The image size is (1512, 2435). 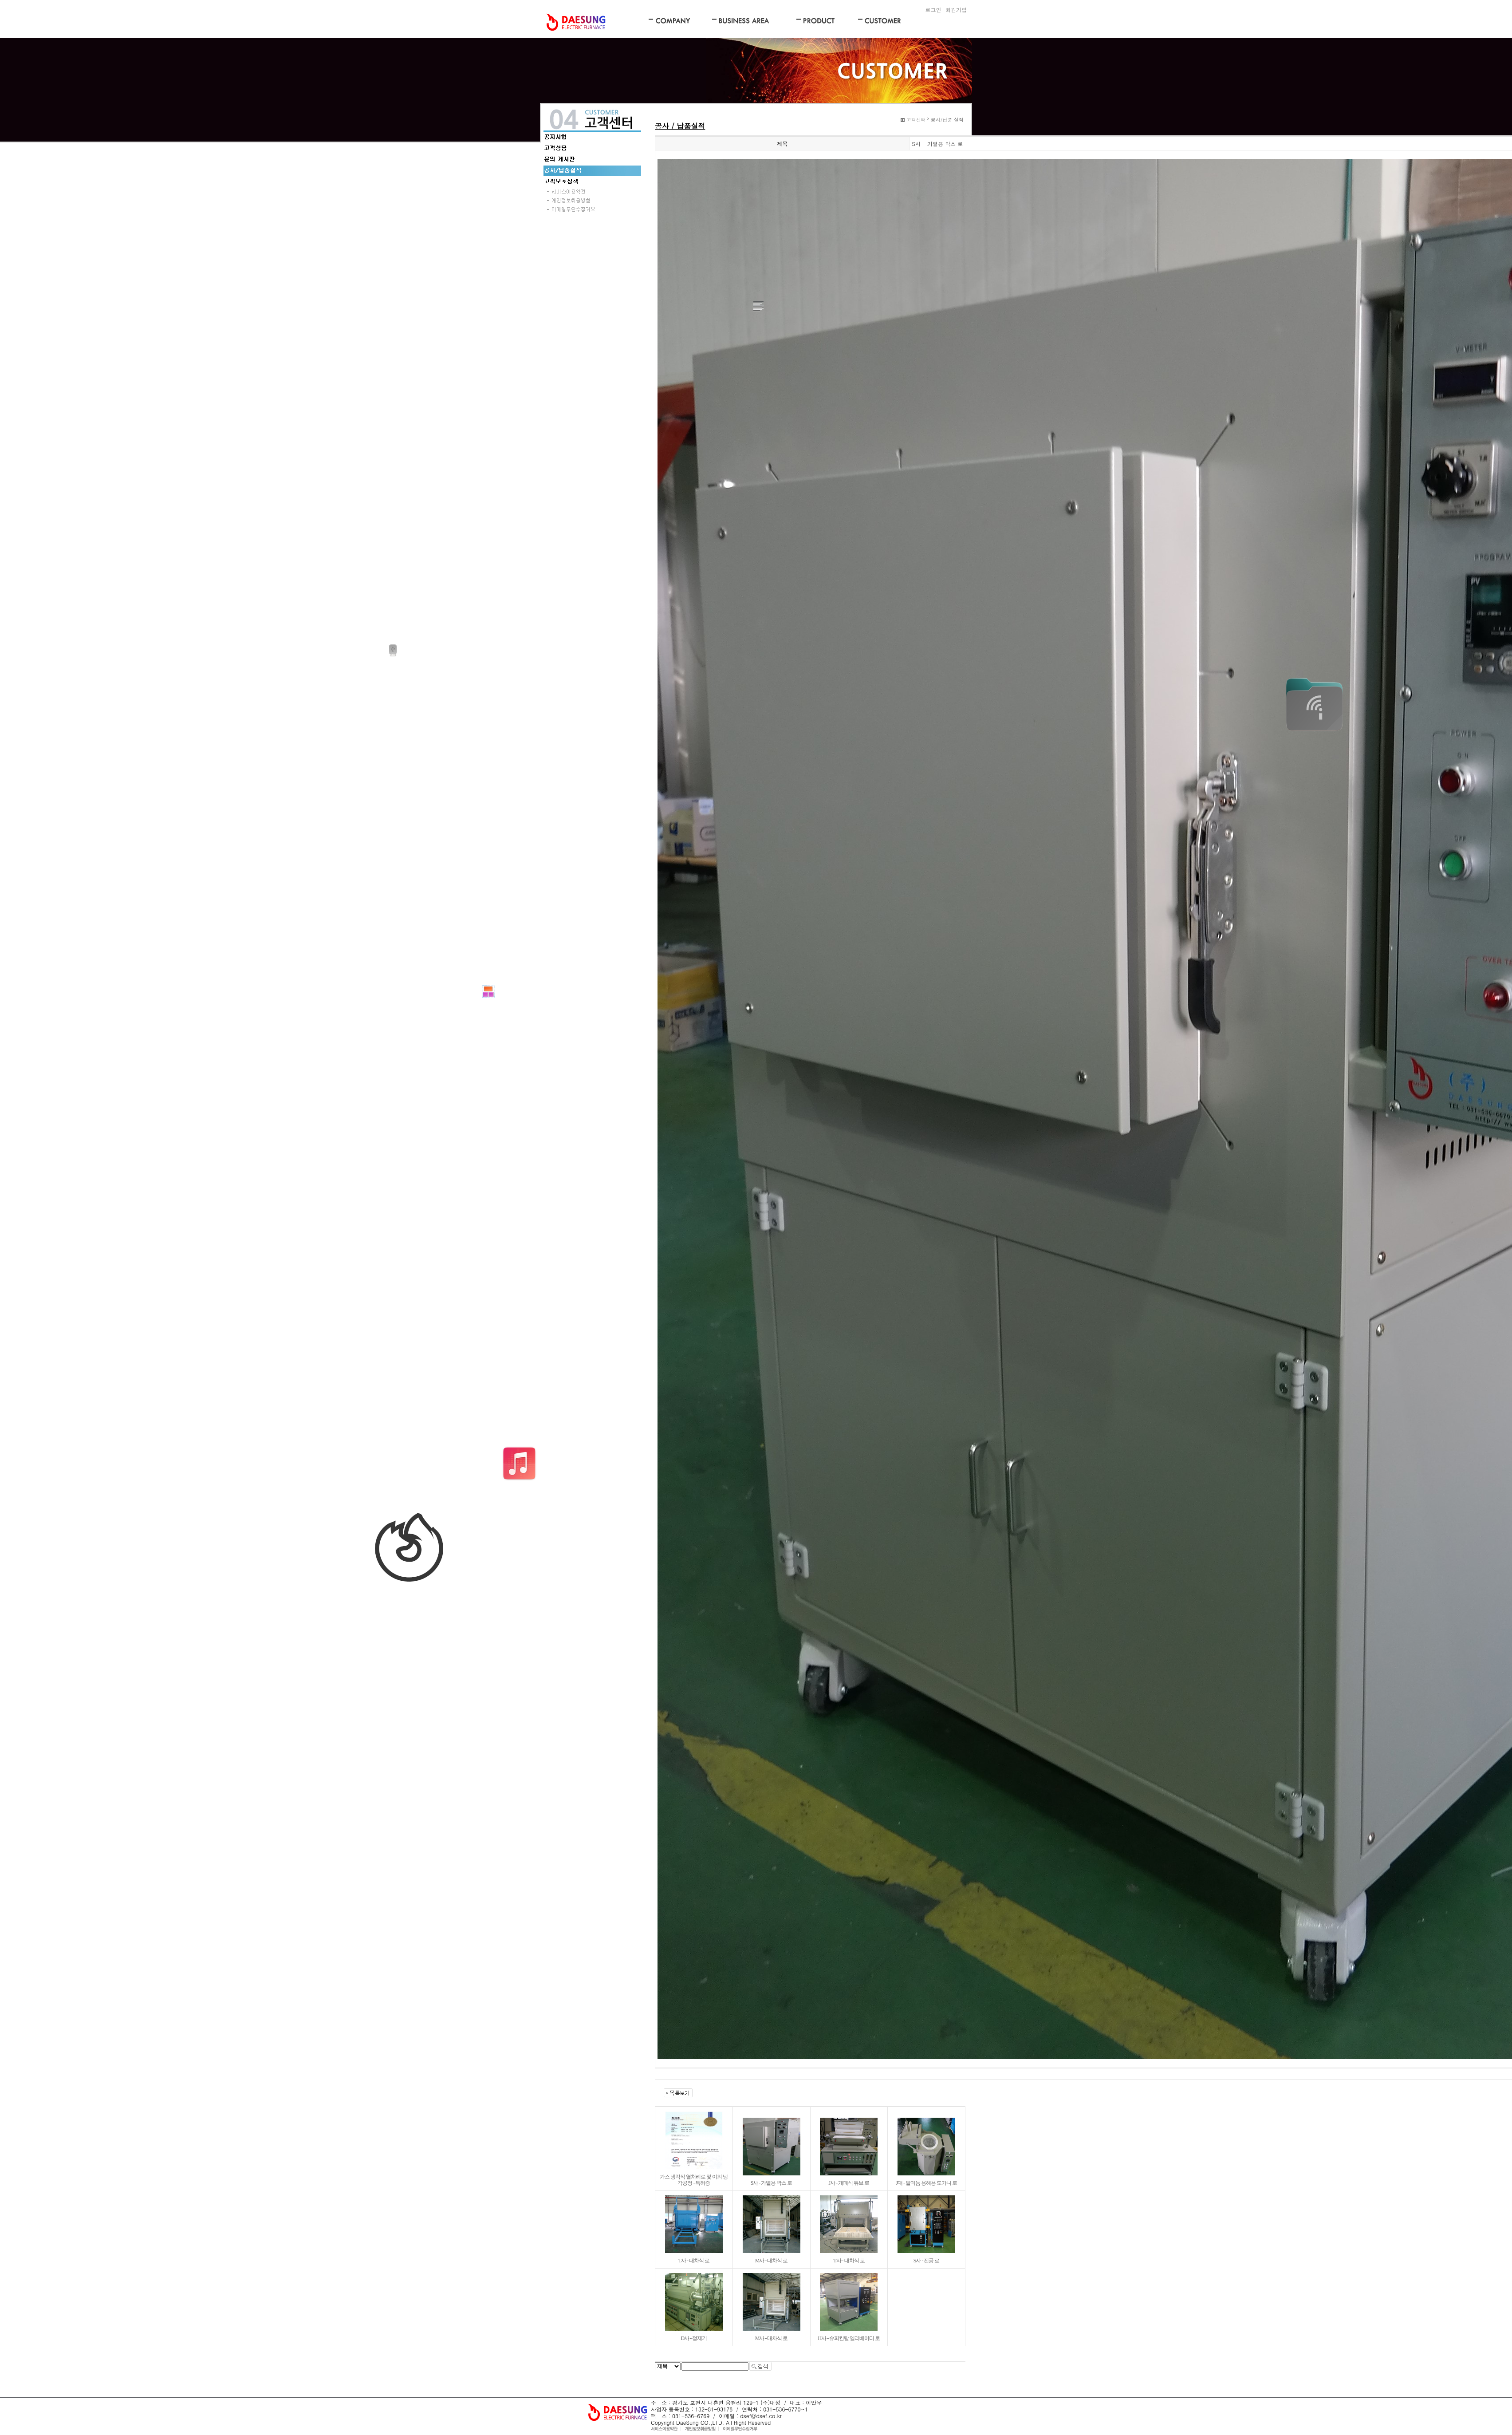 What do you see at coordinates (393, 650) in the screenshot?
I see `access connected USB drive` at bounding box center [393, 650].